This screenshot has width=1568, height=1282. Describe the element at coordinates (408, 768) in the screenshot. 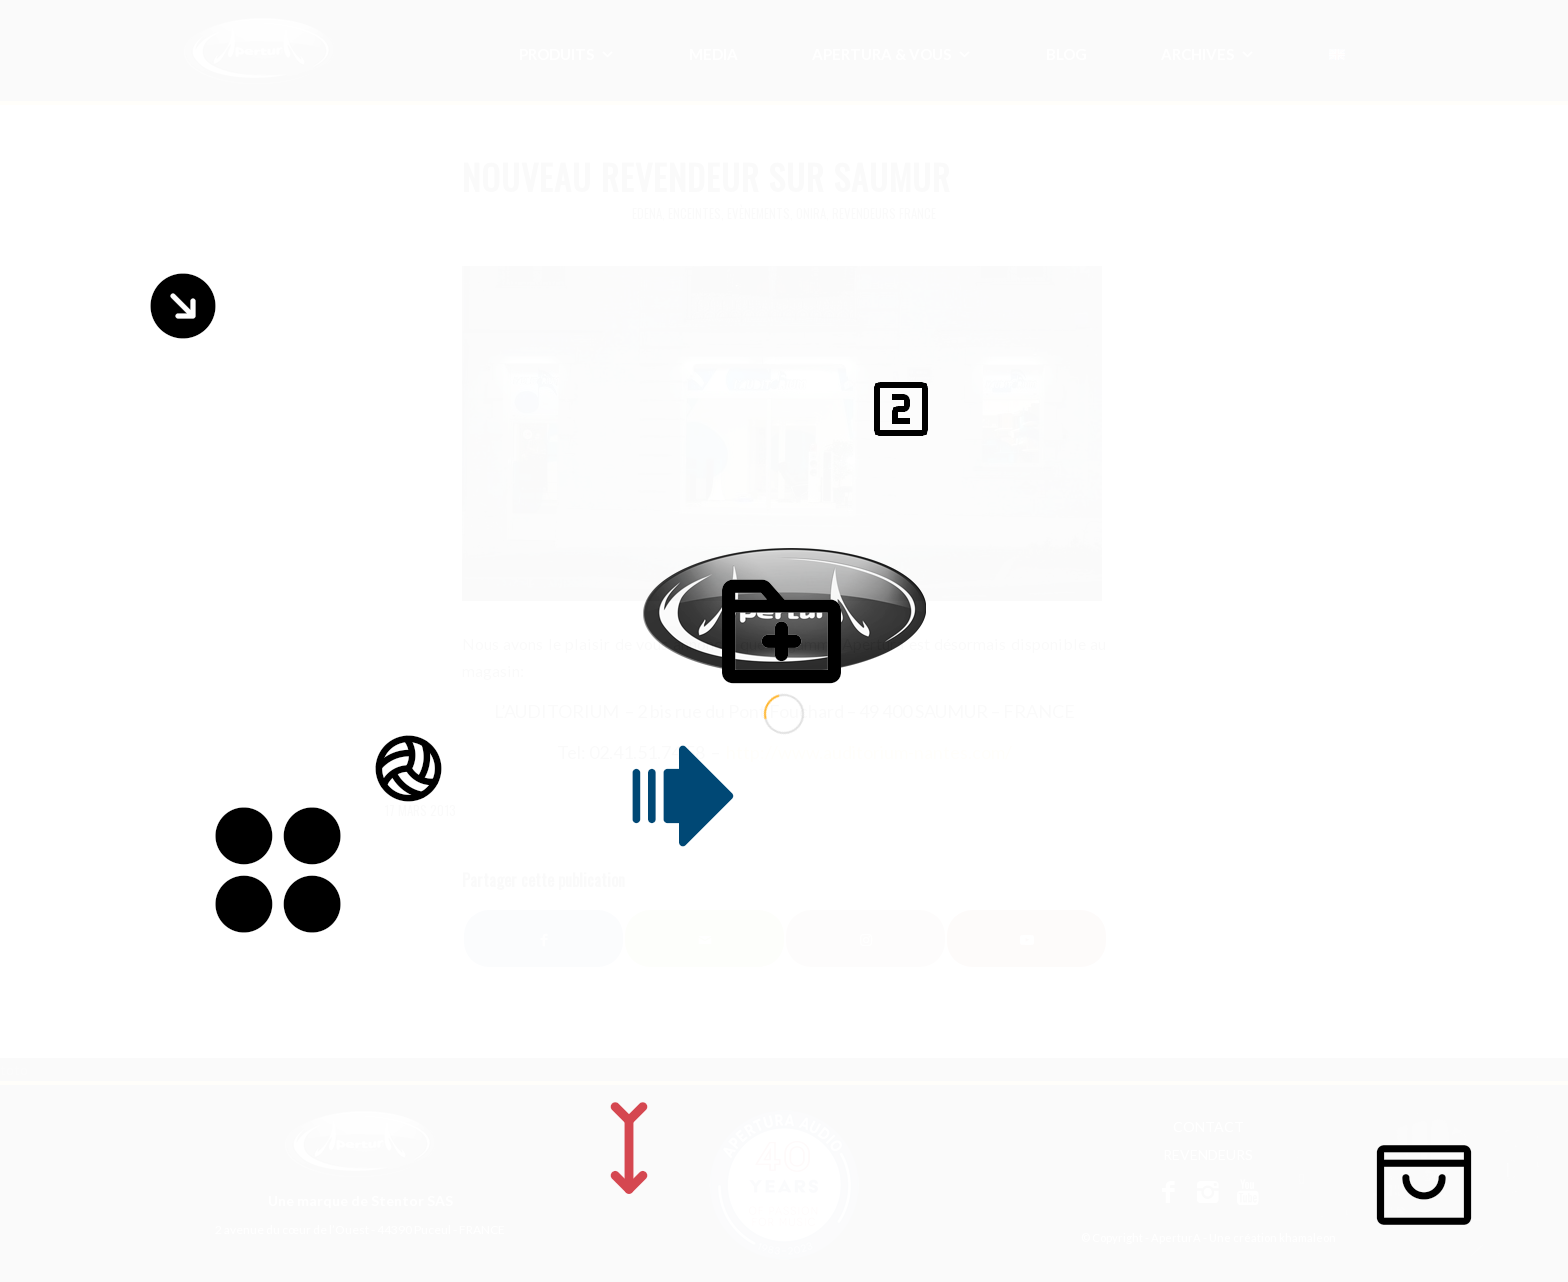

I see `access volleyball or beach sports content` at that location.